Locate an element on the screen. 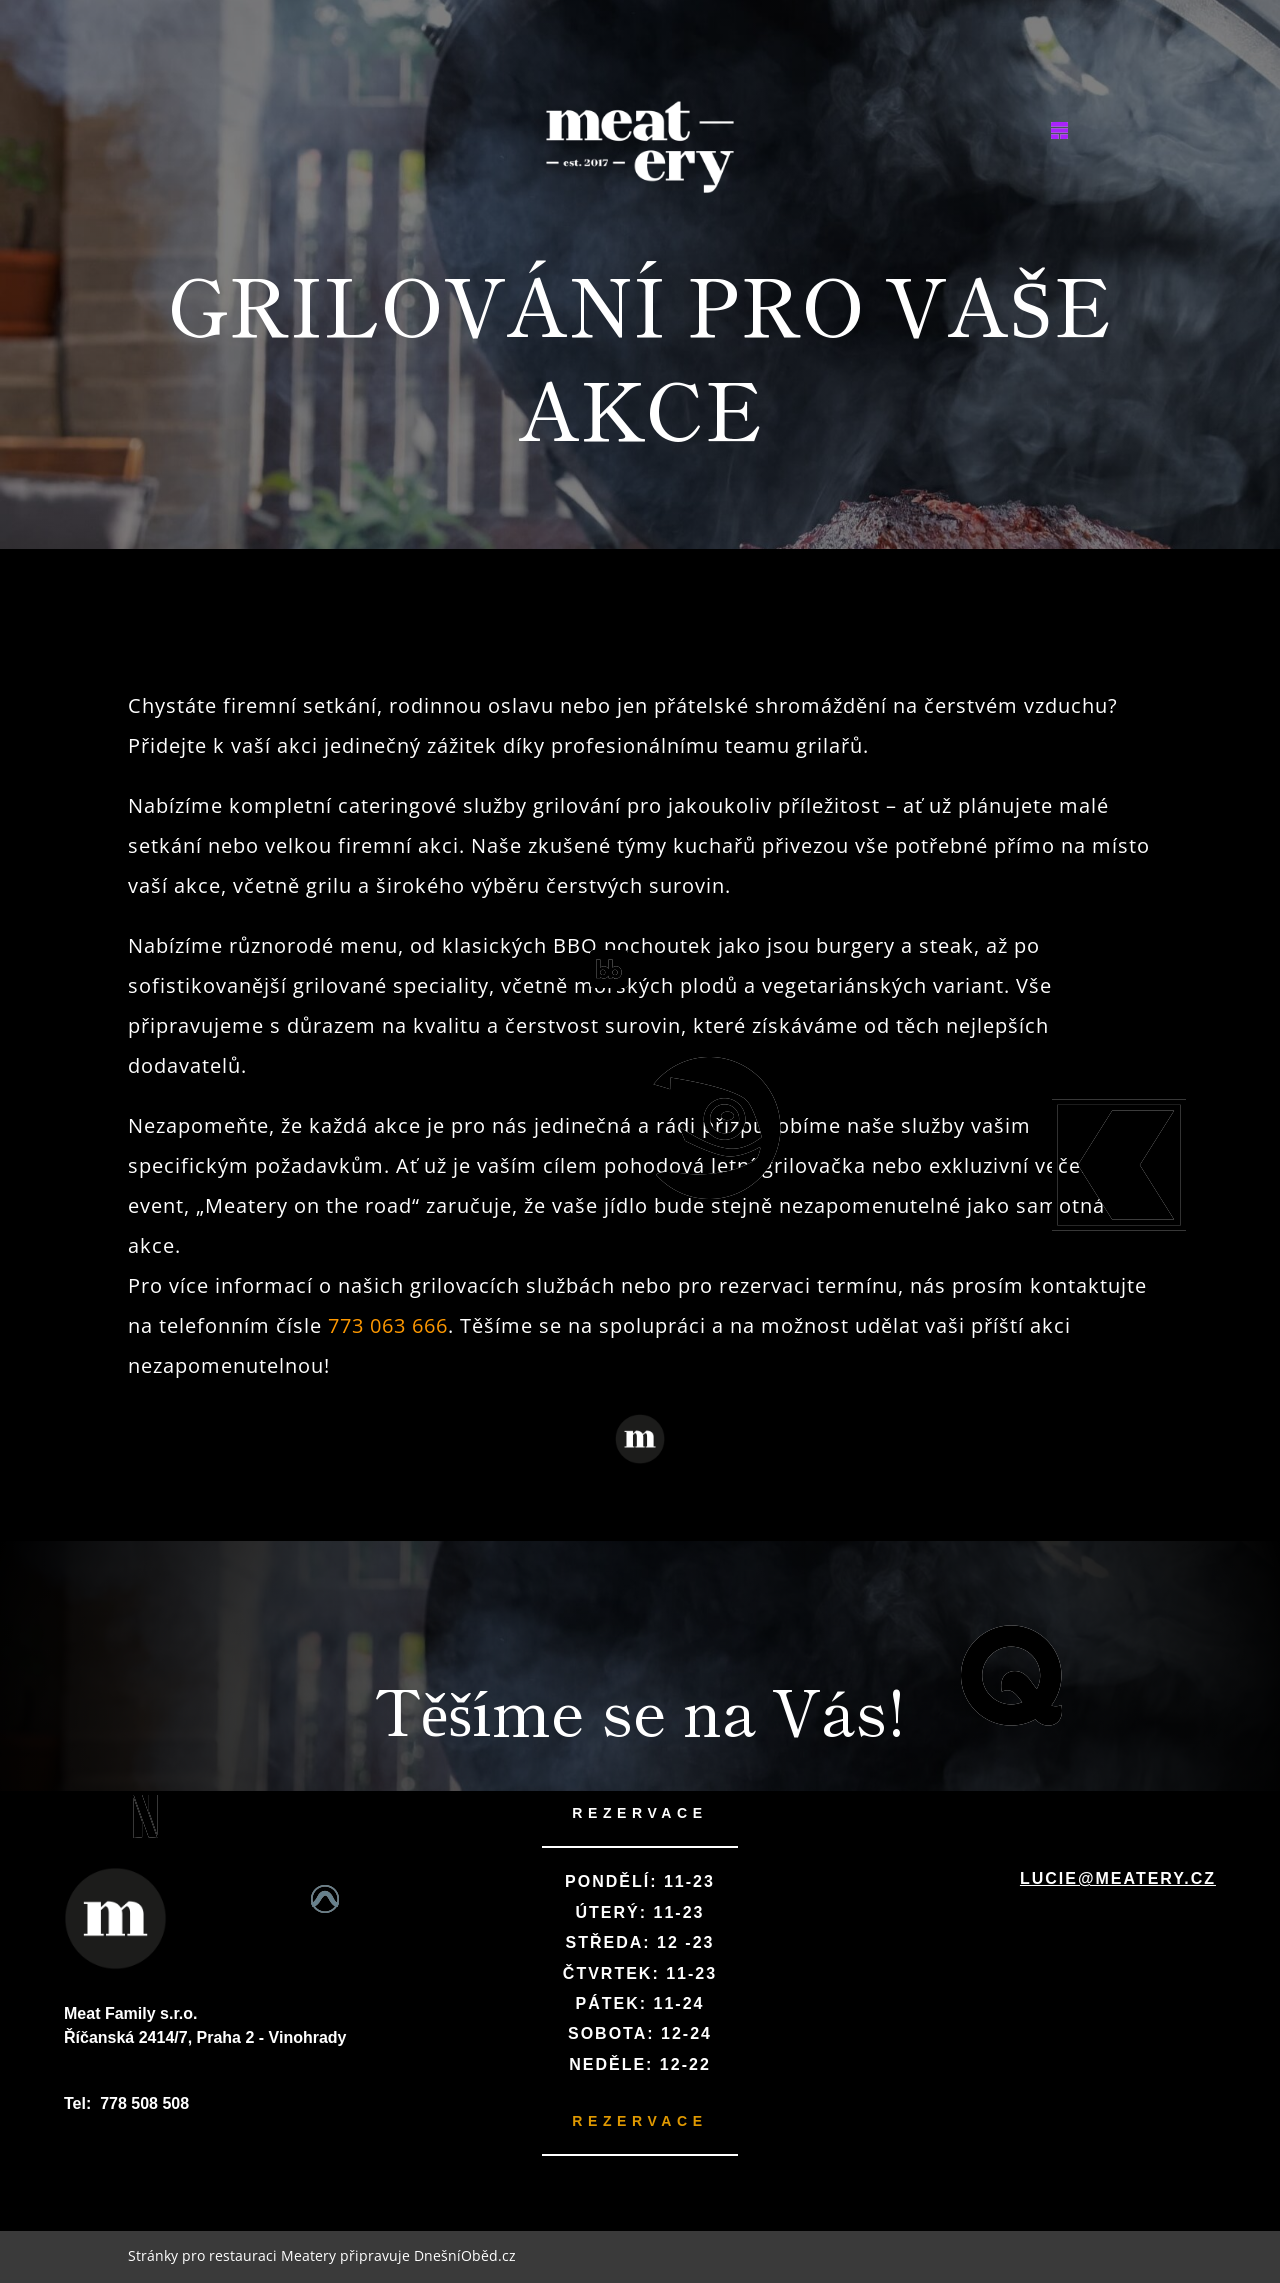 The height and width of the screenshot is (2283, 1280). openSUSE Linux distribution logo is located at coordinates (717, 1128).